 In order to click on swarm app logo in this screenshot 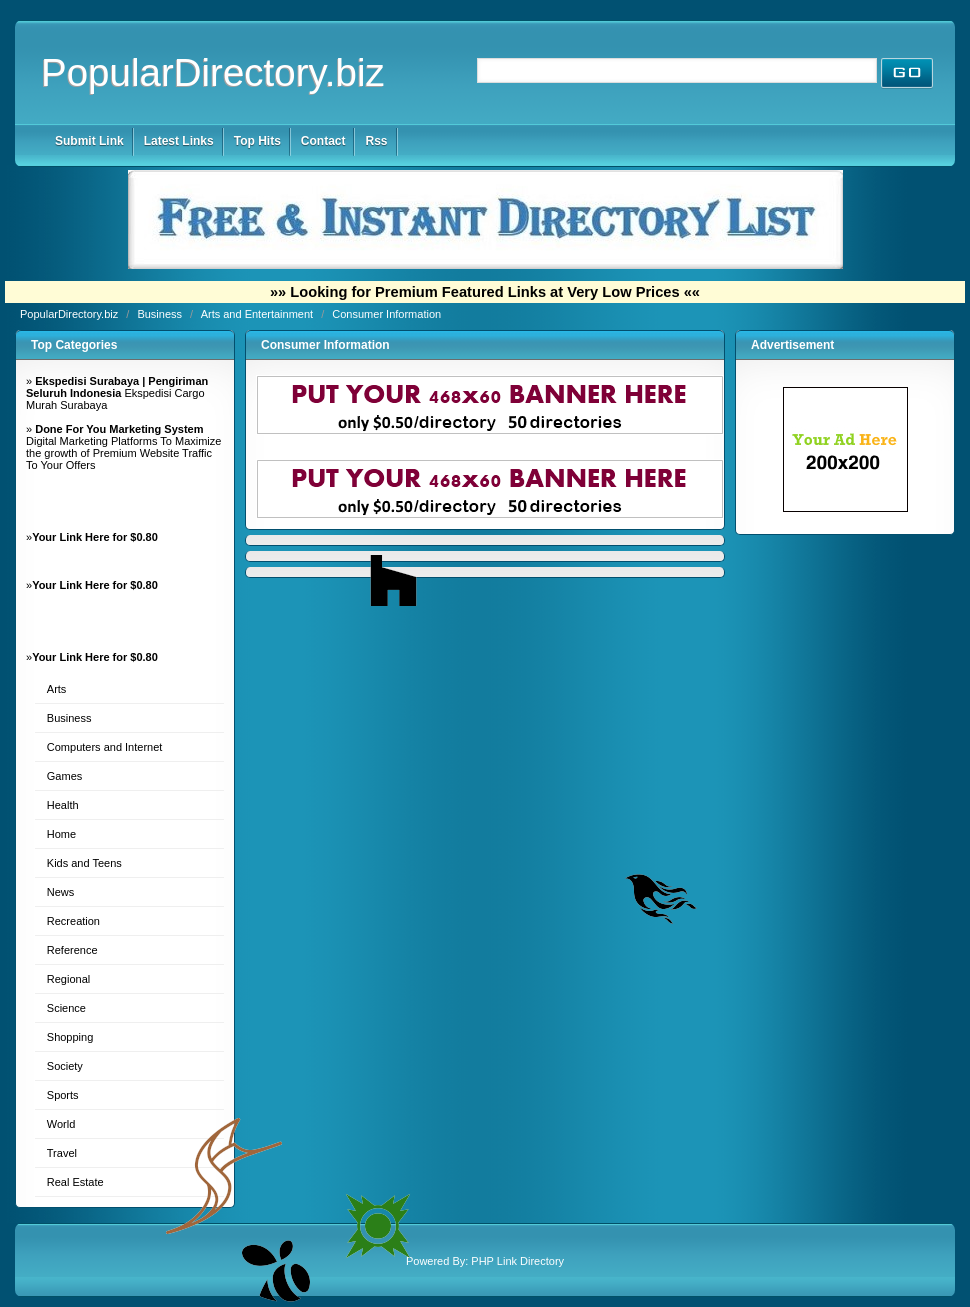, I will do `click(276, 1271)`.